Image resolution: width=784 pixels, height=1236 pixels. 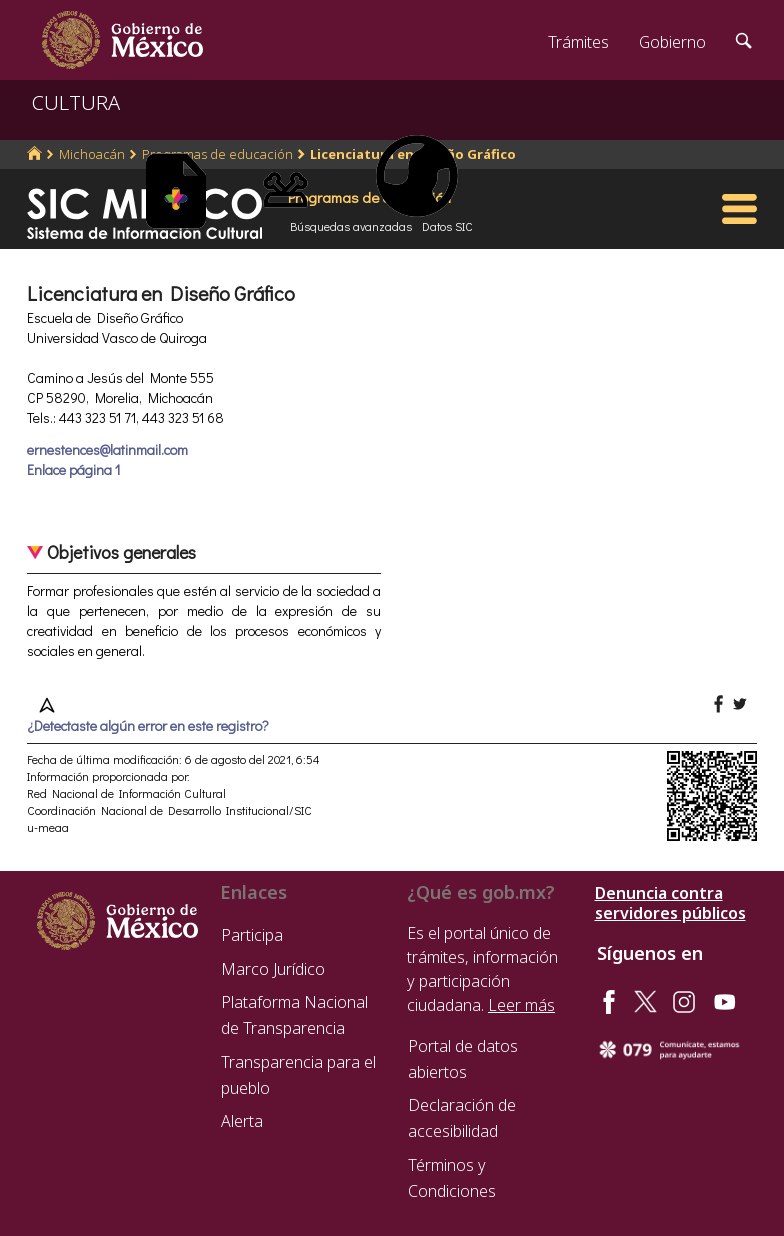 What do you see at coordinates (176, 191) in the screenshot?
I see `create a new file` at bounding box center [176, 191].